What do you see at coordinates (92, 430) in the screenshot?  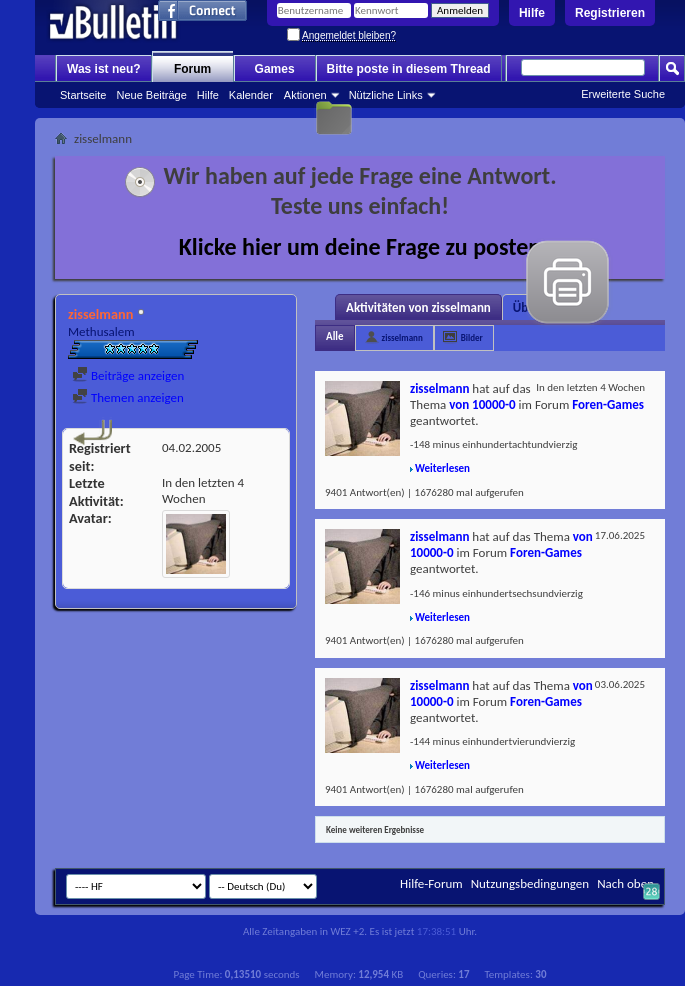 I see `reply to all recipients of an email` at bounding box center [92, 430].